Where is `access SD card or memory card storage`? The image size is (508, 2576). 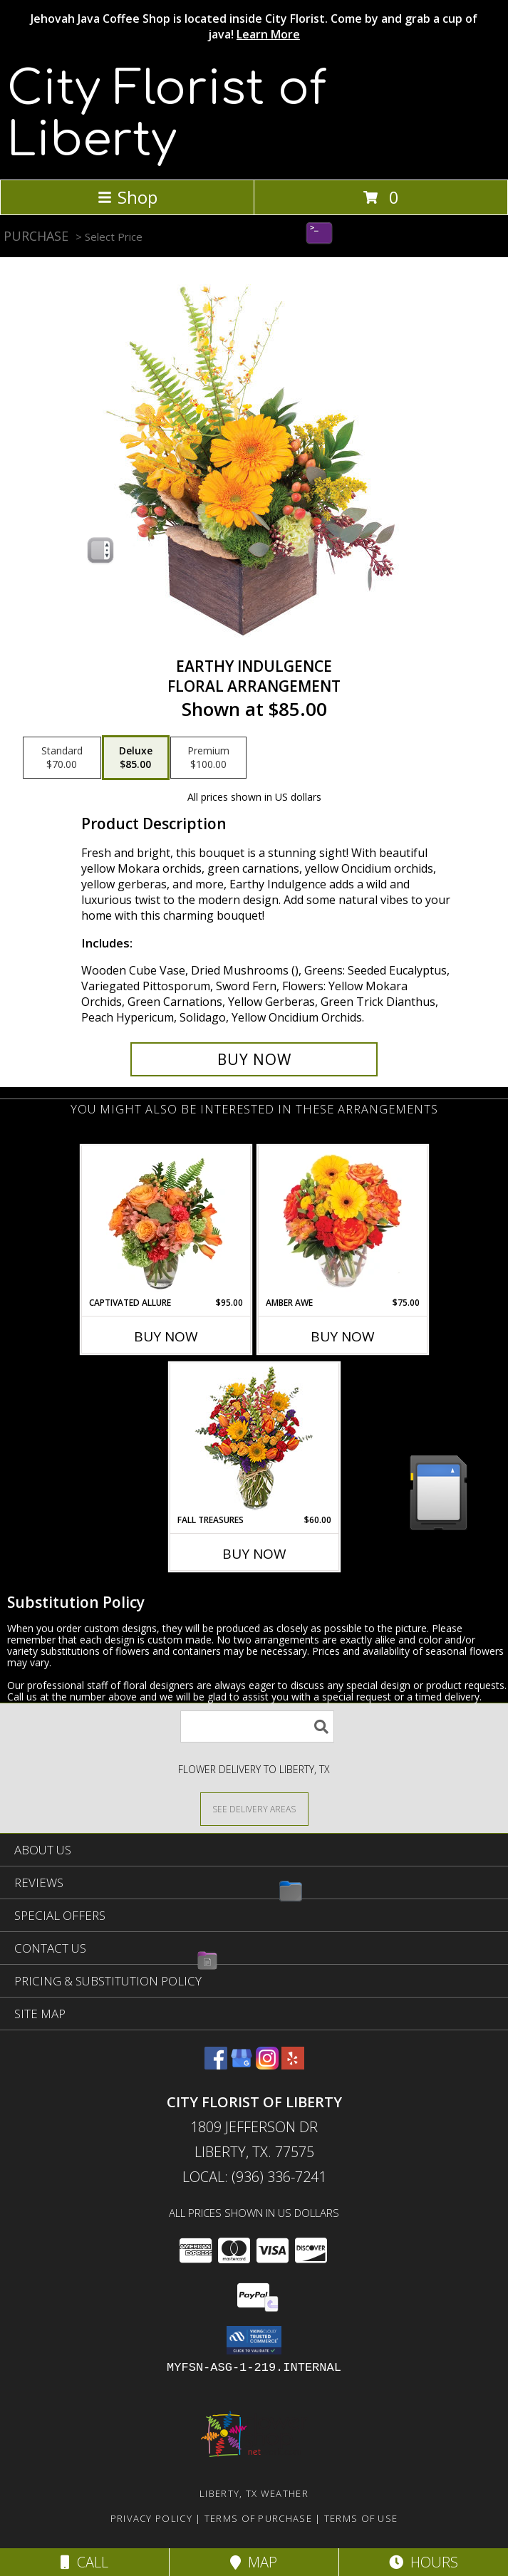
access SD card or memory card storage is located at coordinates (438, 1492).